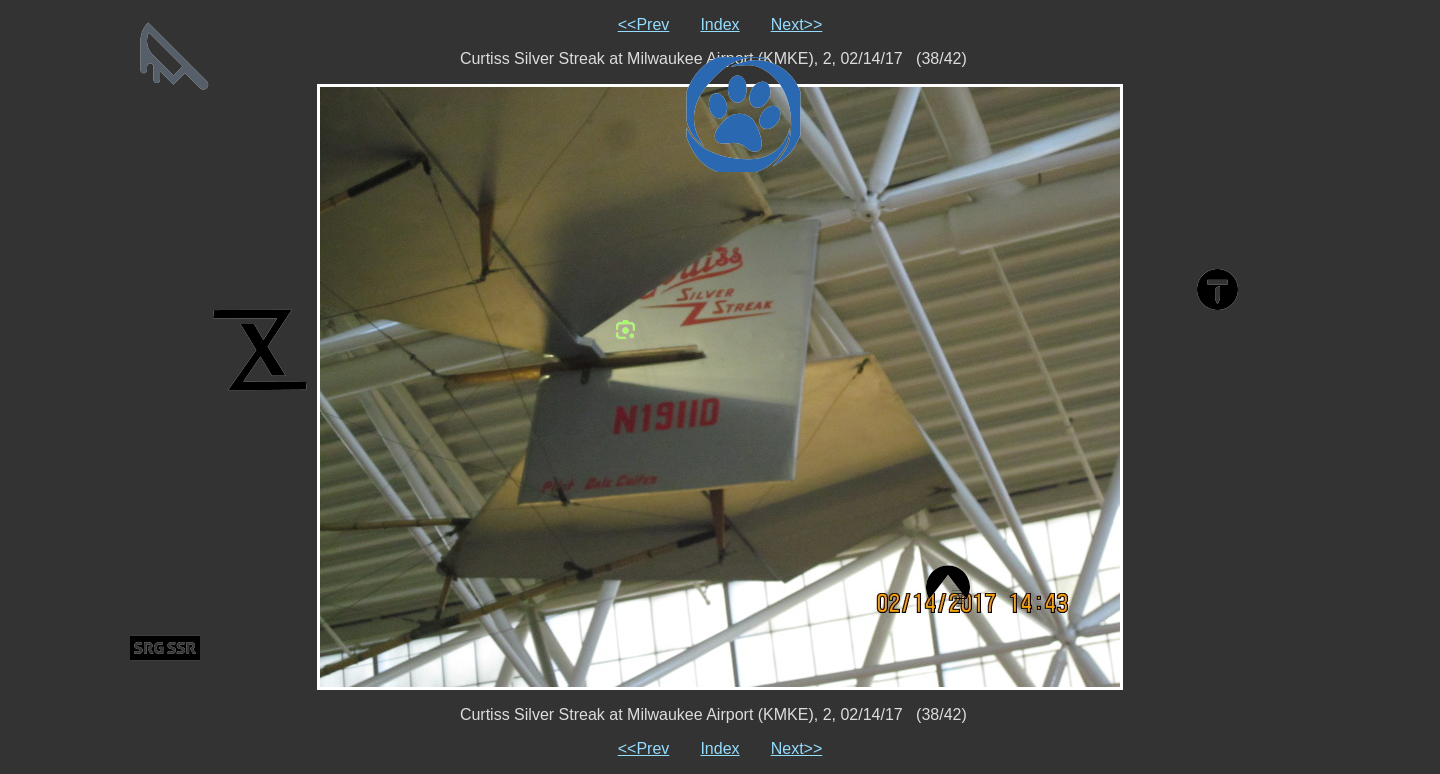 The height and width of the screenshot is (774, 1440). Describe the element at coordinates (1217, 289) in the screenshot. I see `open the Thumbtack app` at that location.